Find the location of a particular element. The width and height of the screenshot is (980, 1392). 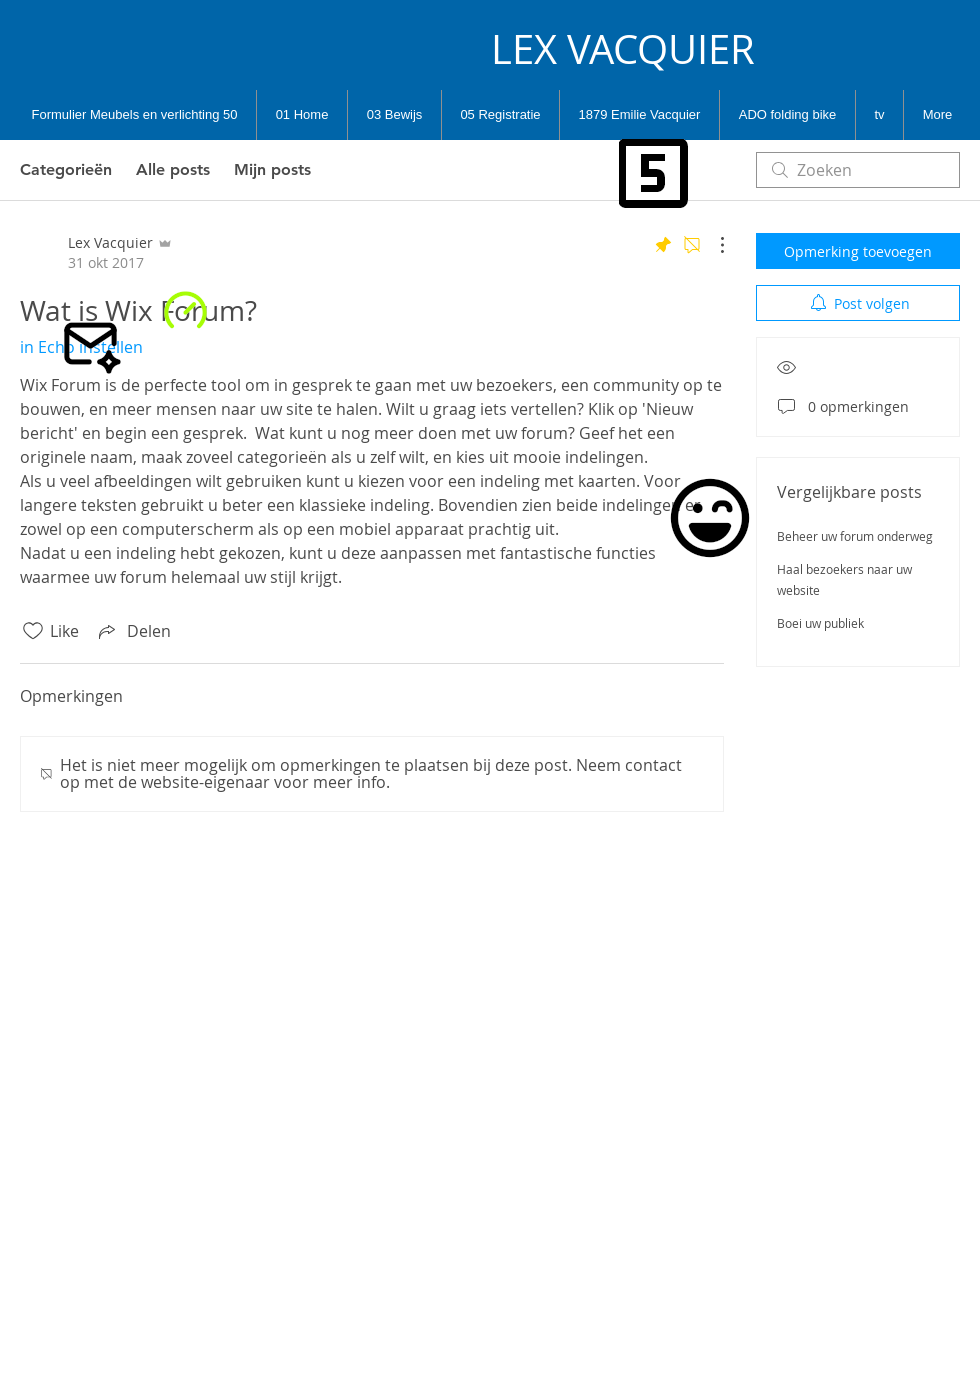

add a playful or humorous reaction is located at coordinates (710, 518).